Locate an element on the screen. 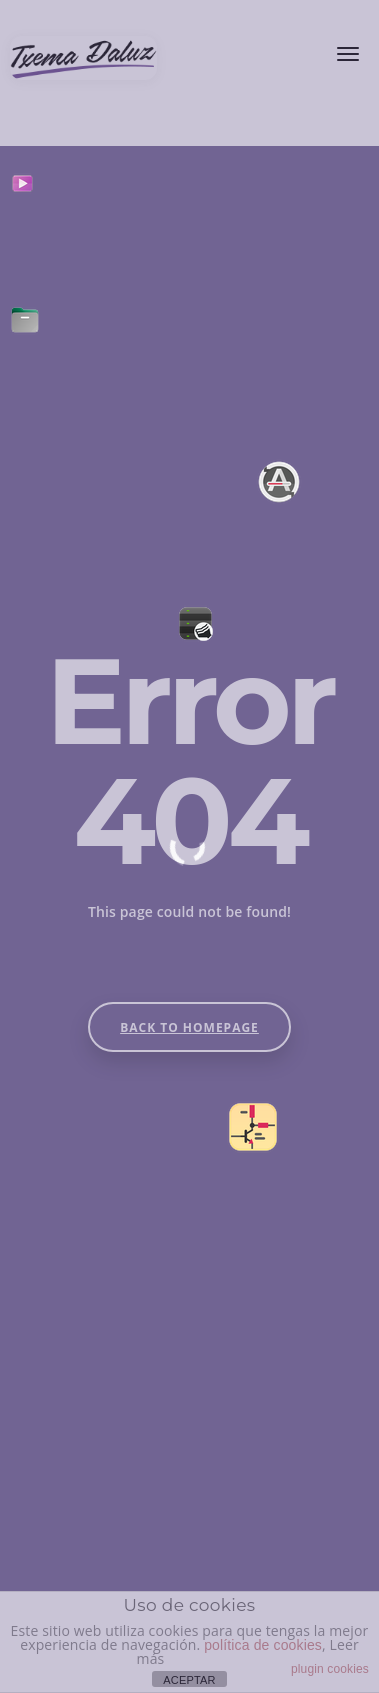  open the file manager app is located at coordinates (25, 320).